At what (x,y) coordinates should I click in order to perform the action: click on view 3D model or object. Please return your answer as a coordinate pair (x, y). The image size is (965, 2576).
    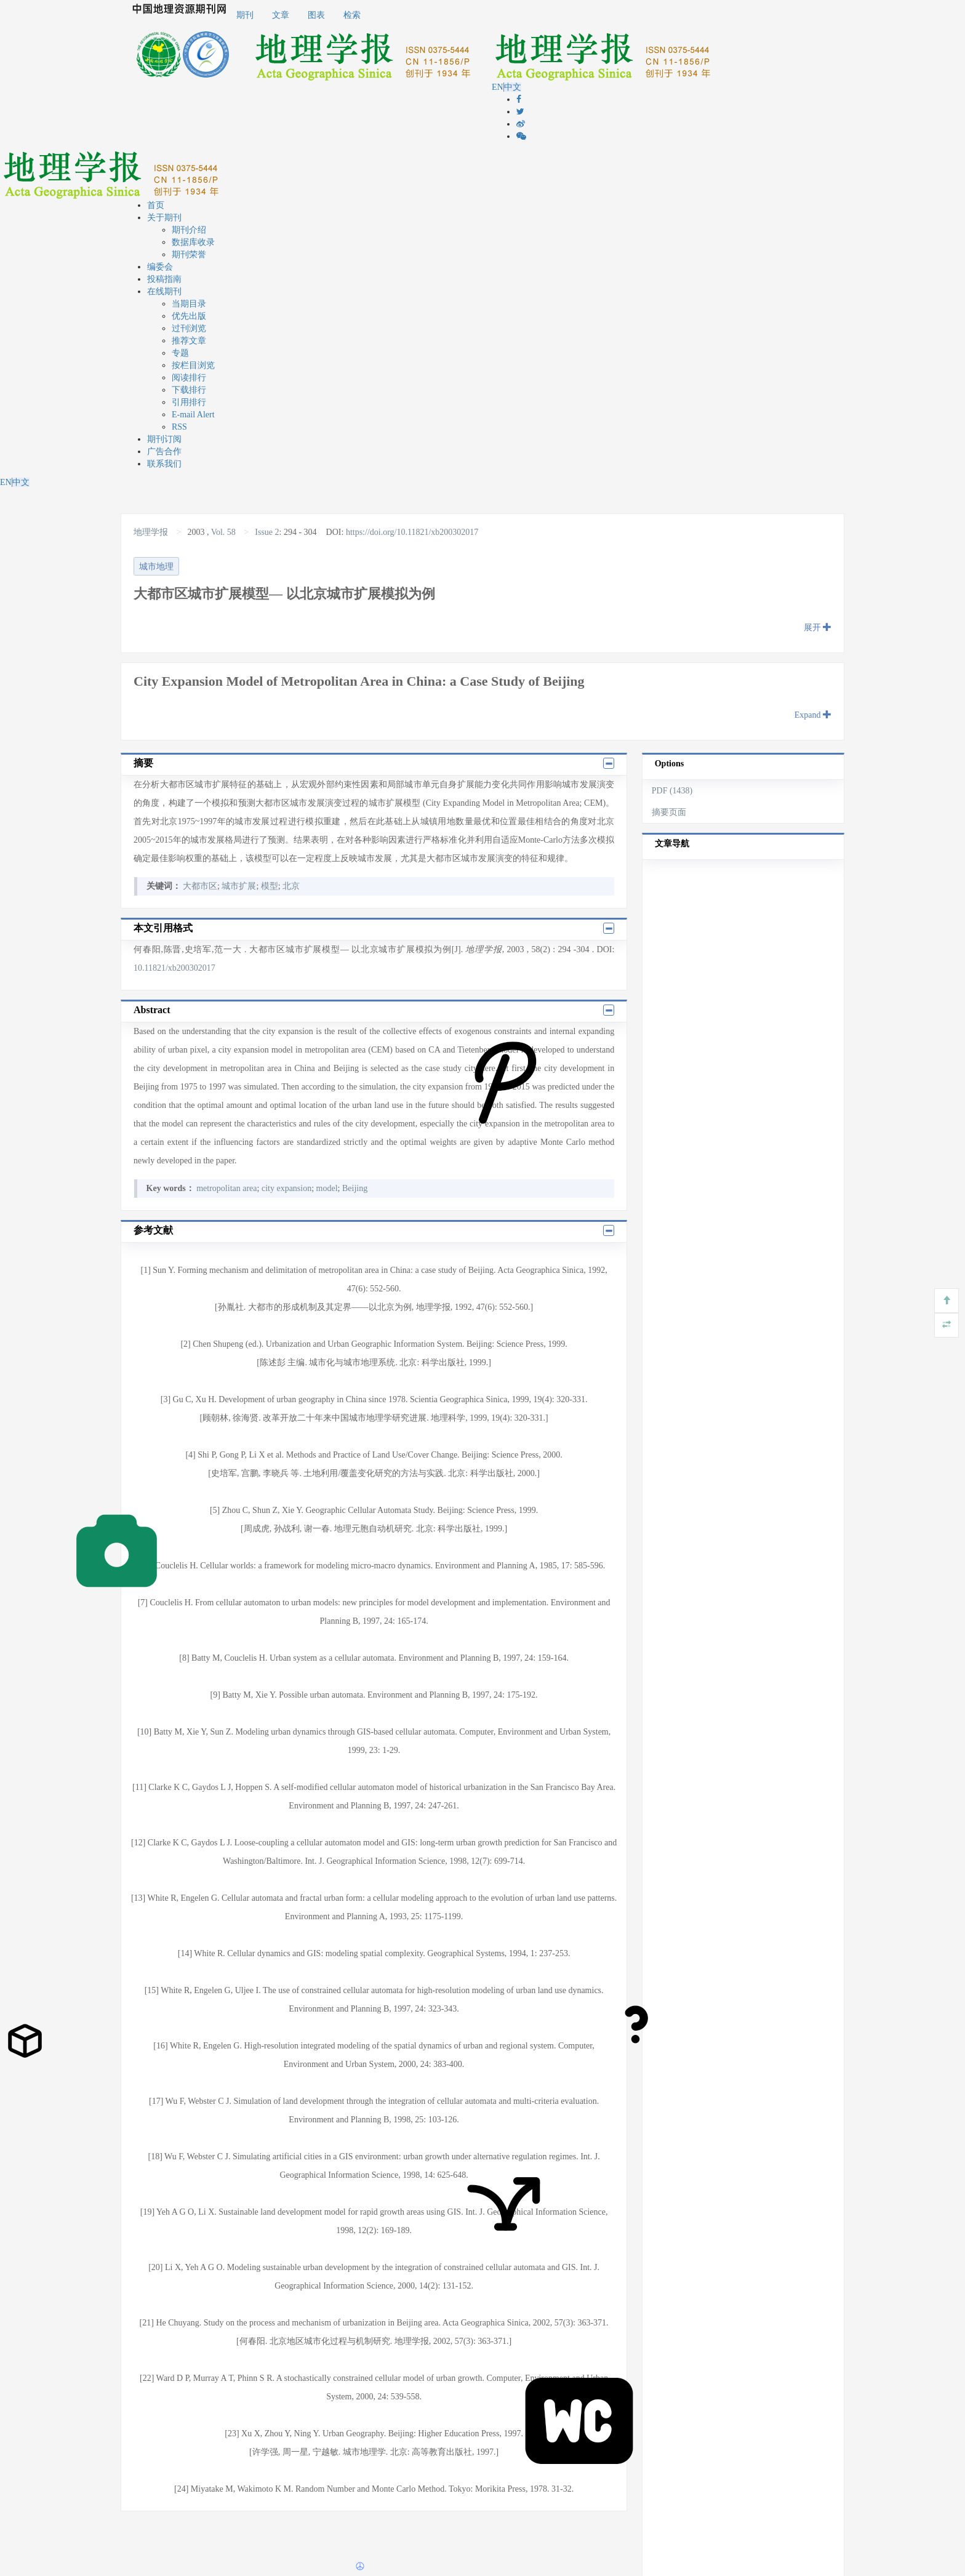
    Looking at the image, I should click on (25, 2040).